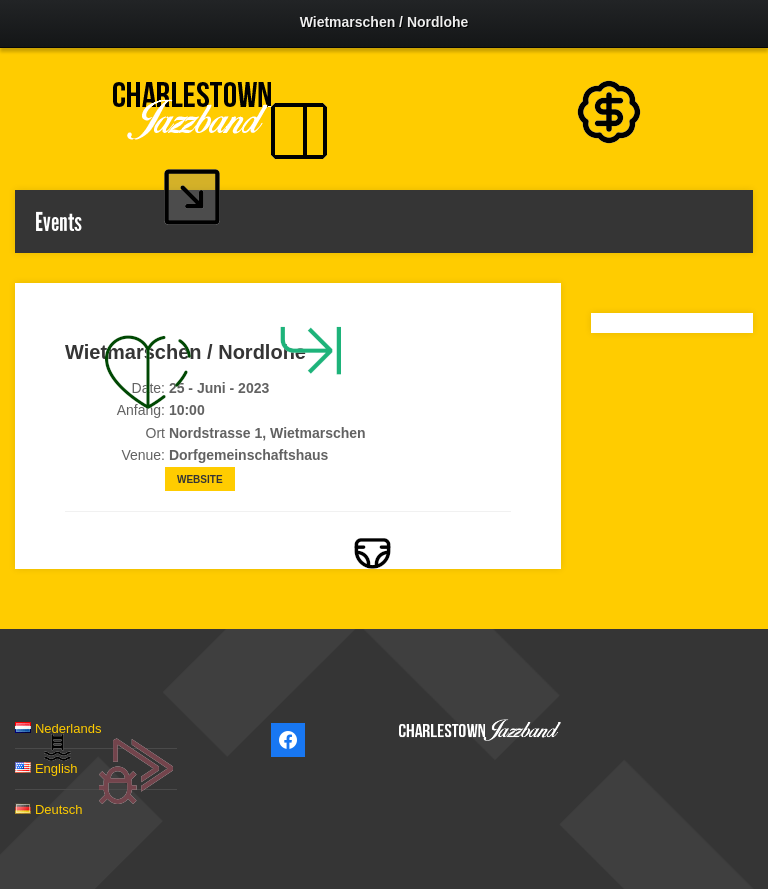 This screenshot has width=768, height=889. I want to click on indicates swimming pool amenity available, so click(57, 747).